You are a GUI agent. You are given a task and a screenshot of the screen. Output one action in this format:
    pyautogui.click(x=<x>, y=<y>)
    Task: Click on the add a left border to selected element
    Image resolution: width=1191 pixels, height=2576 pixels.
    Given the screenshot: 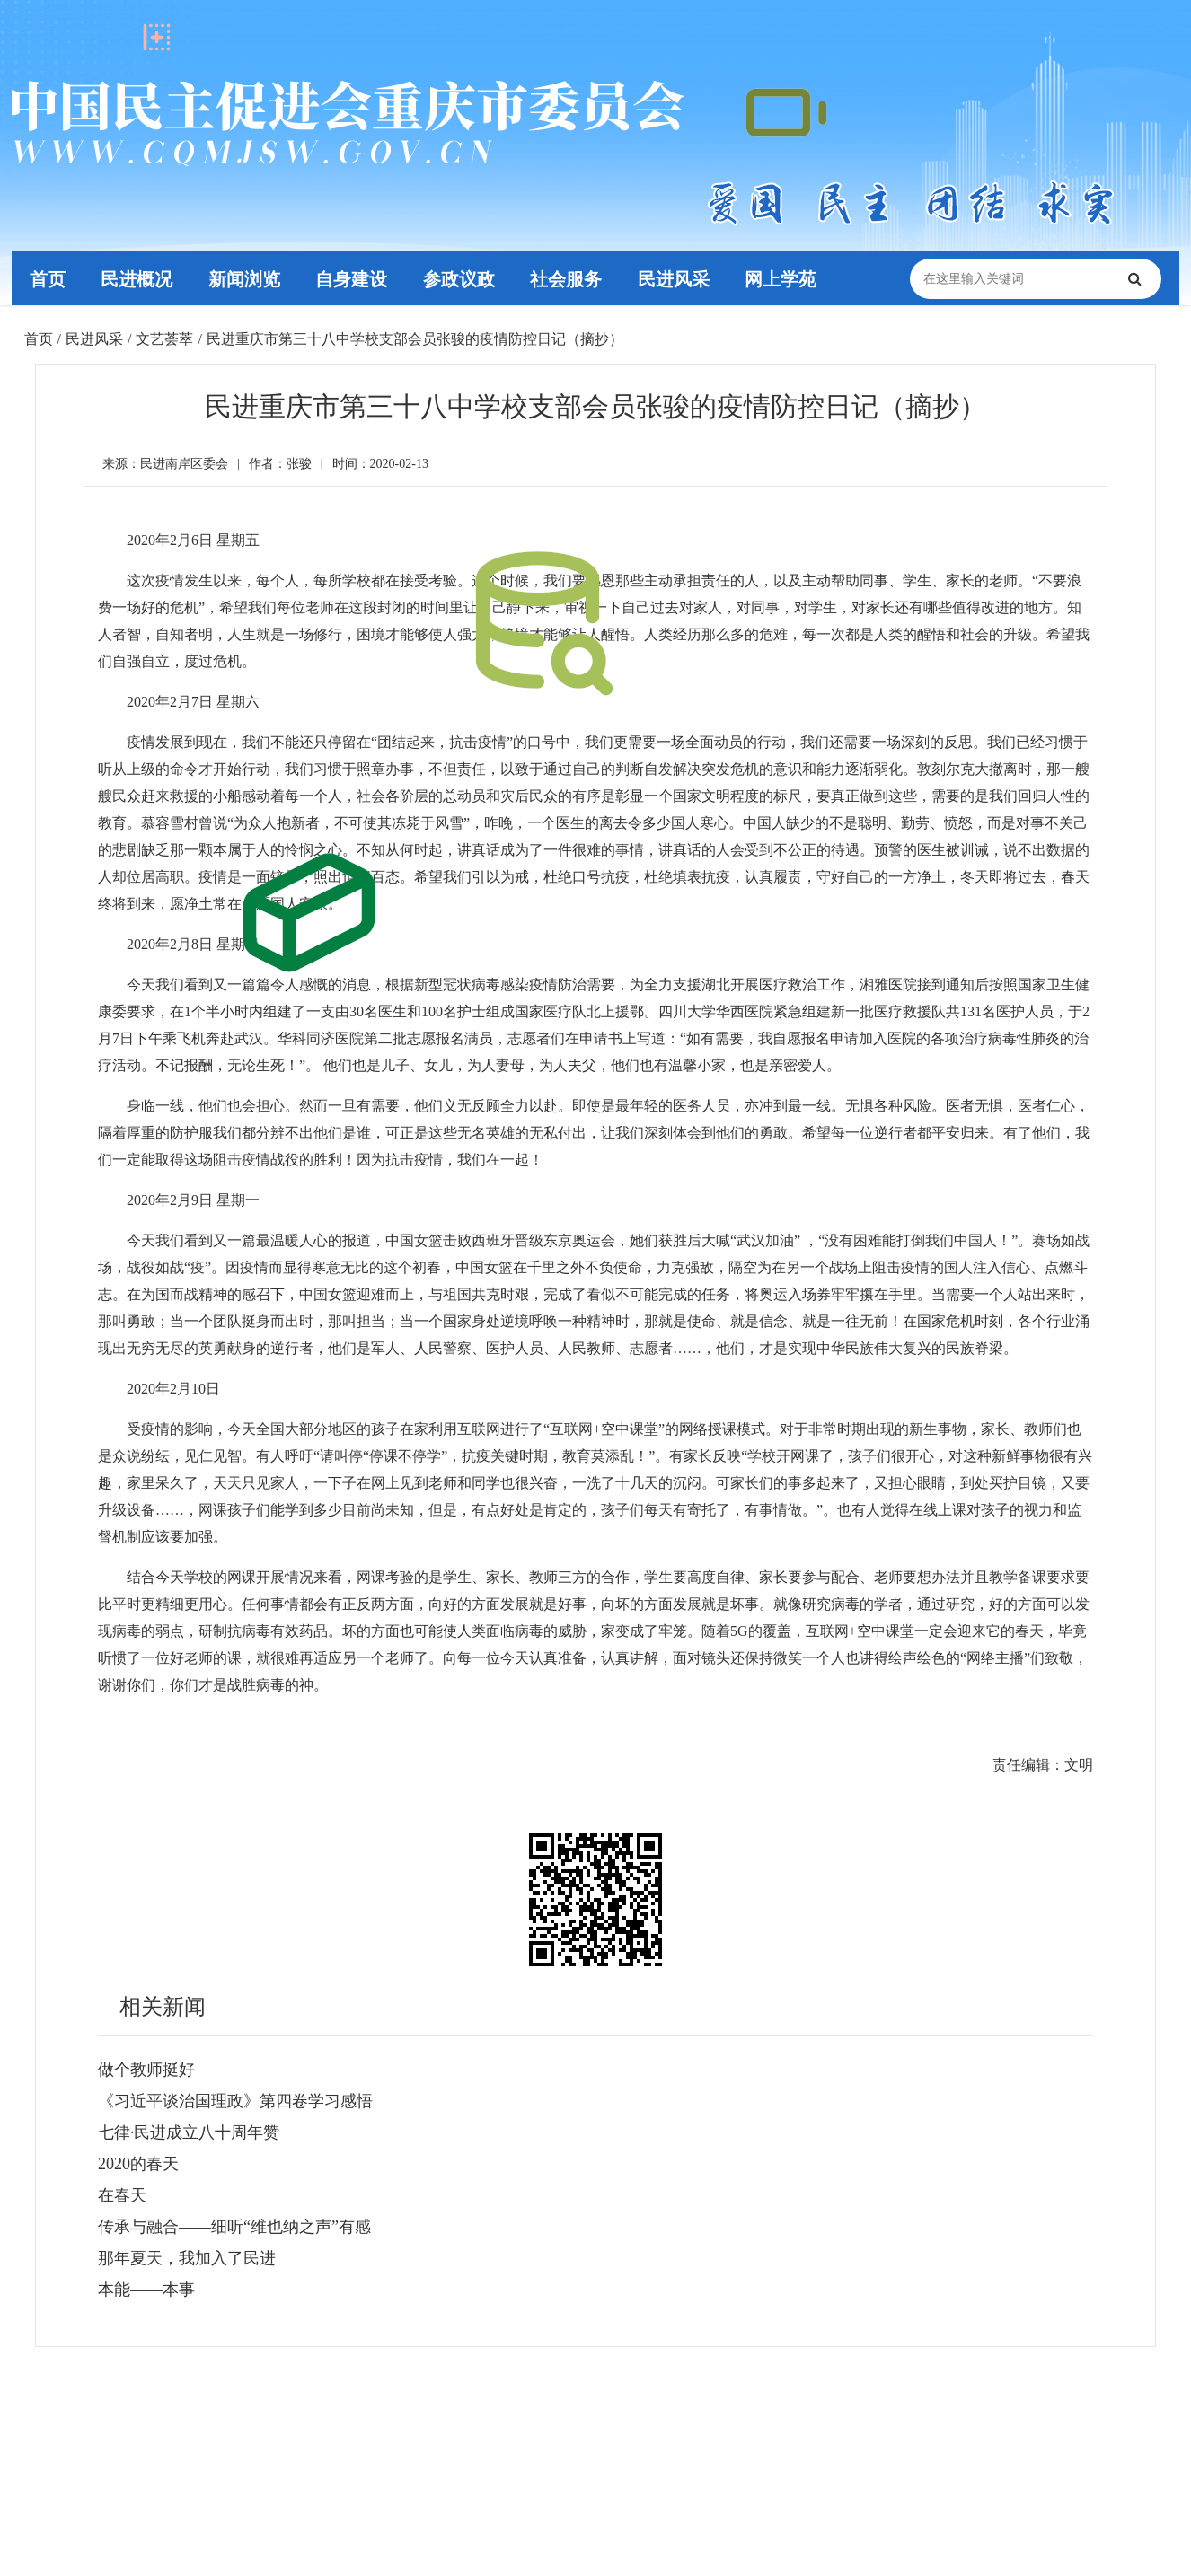 What is the action you would take?
    pyautogui.click(x=156, y=37)
    